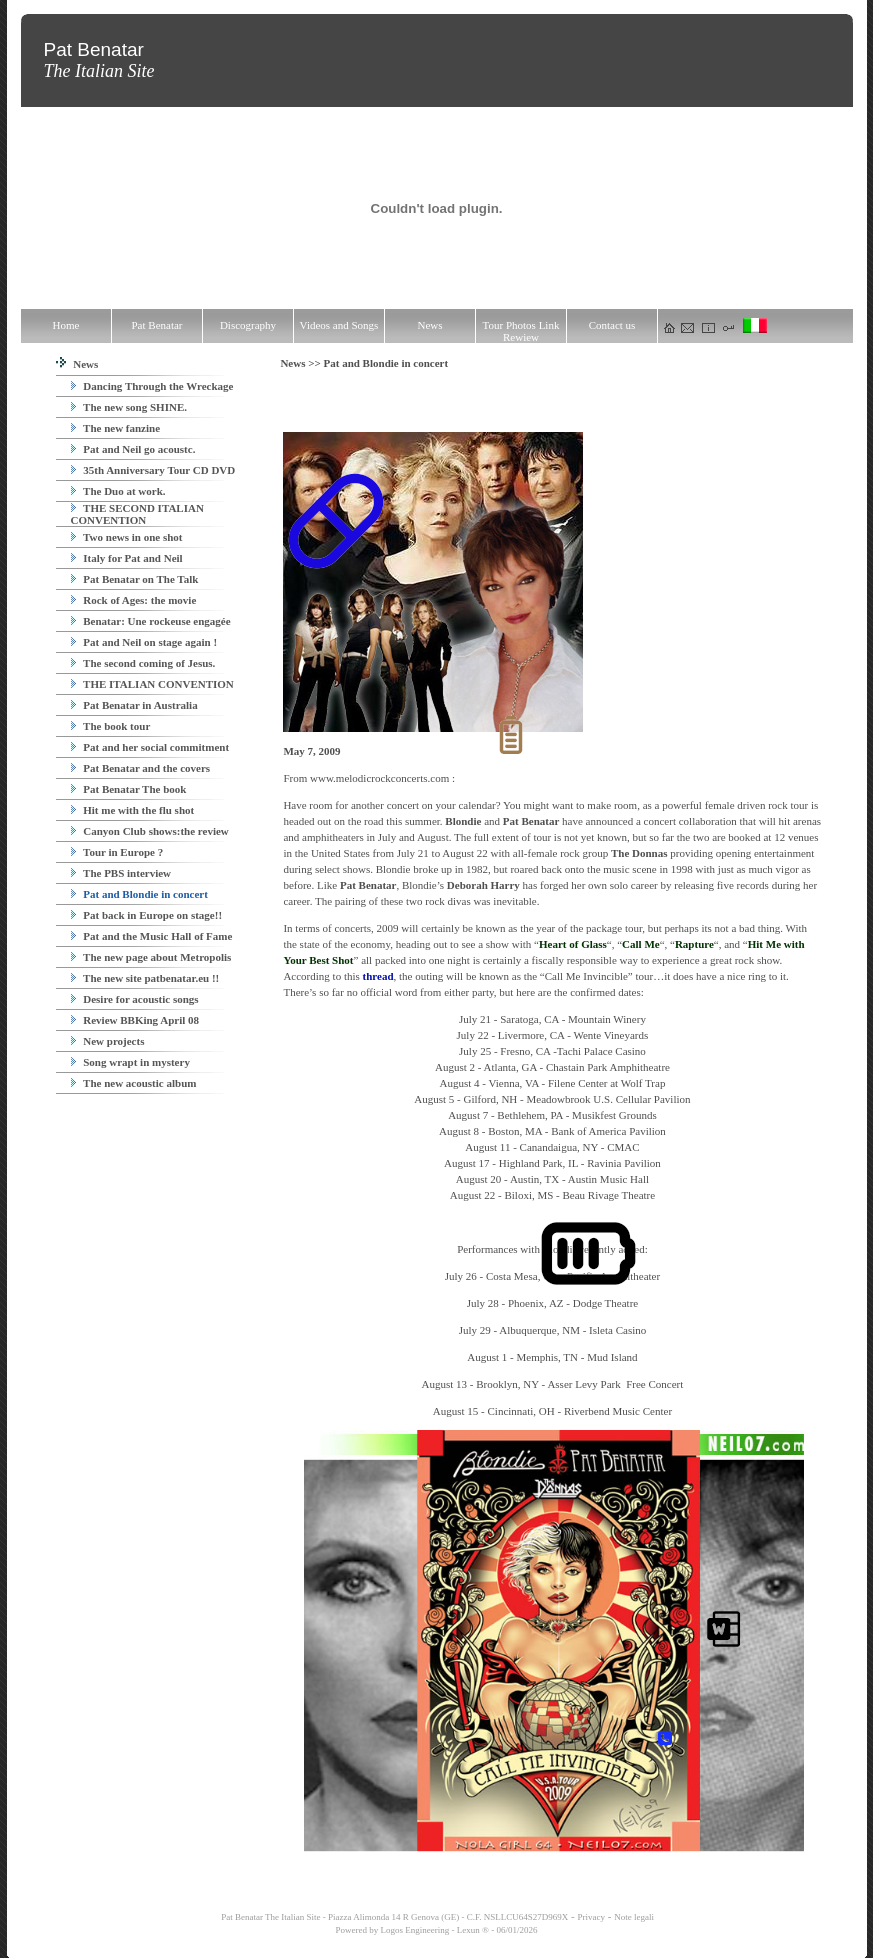  What do you see at coordinates (725, 1629) in the screenshot?
I see `open Microsoft Word` at bounding box center [725, 1629].